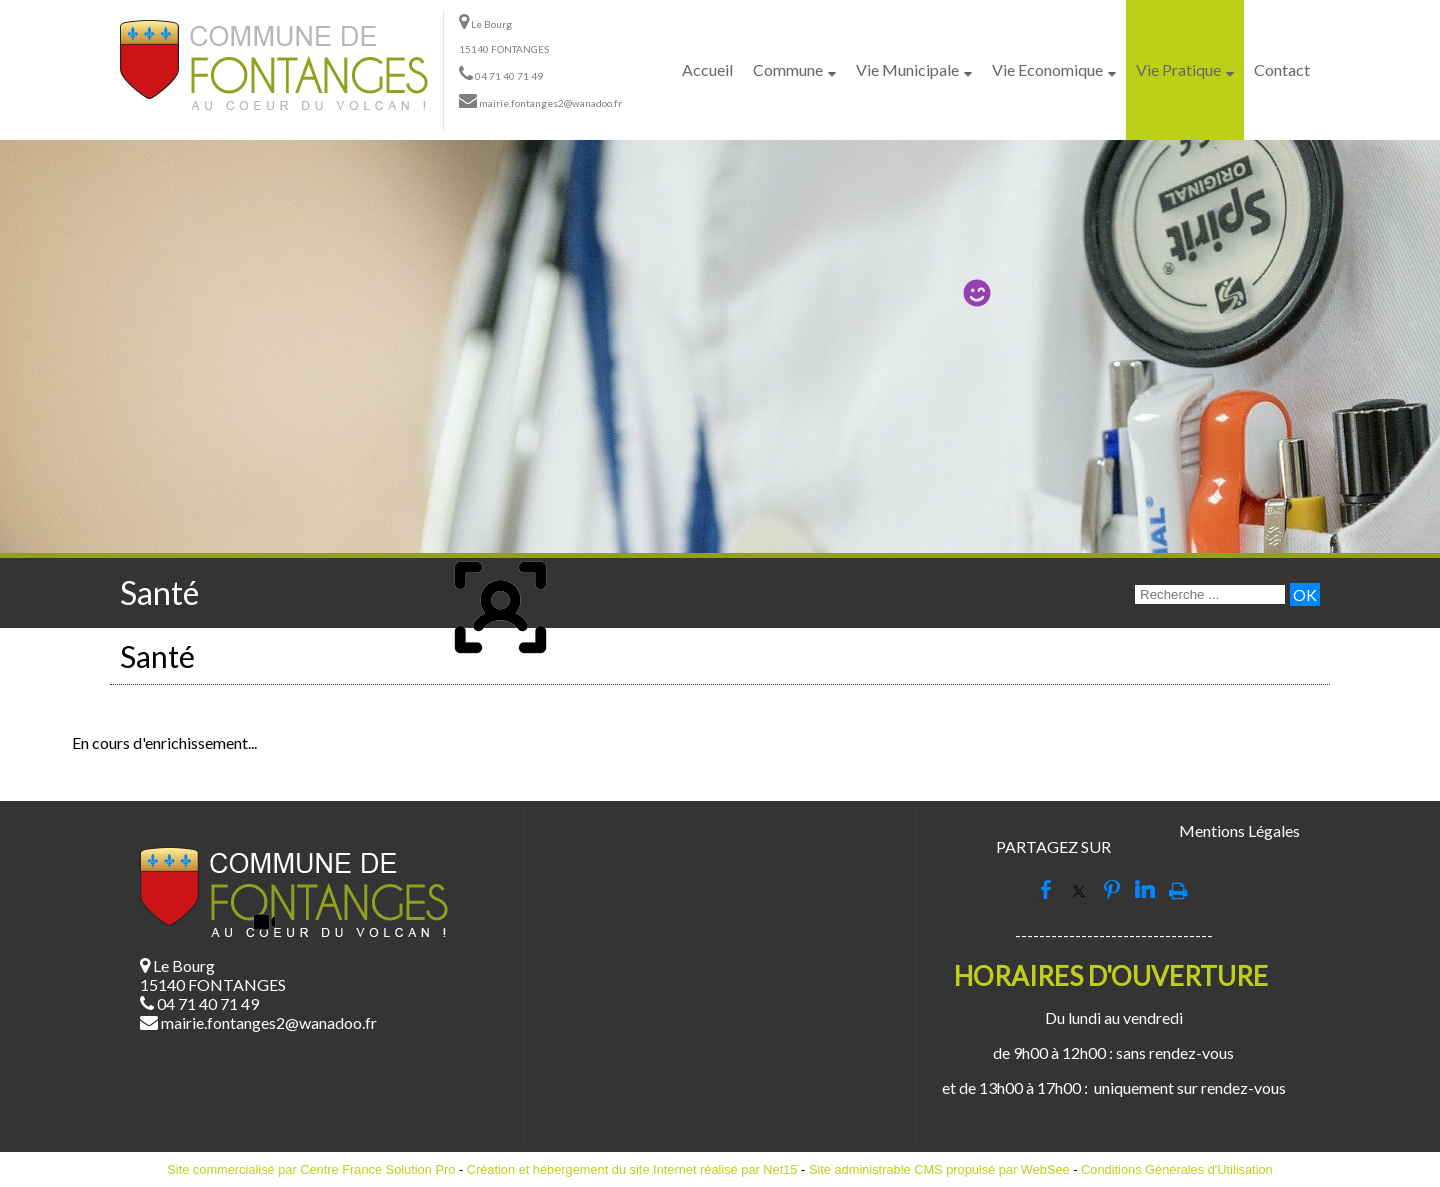  I want to click on start a video call, so click(264, 922).